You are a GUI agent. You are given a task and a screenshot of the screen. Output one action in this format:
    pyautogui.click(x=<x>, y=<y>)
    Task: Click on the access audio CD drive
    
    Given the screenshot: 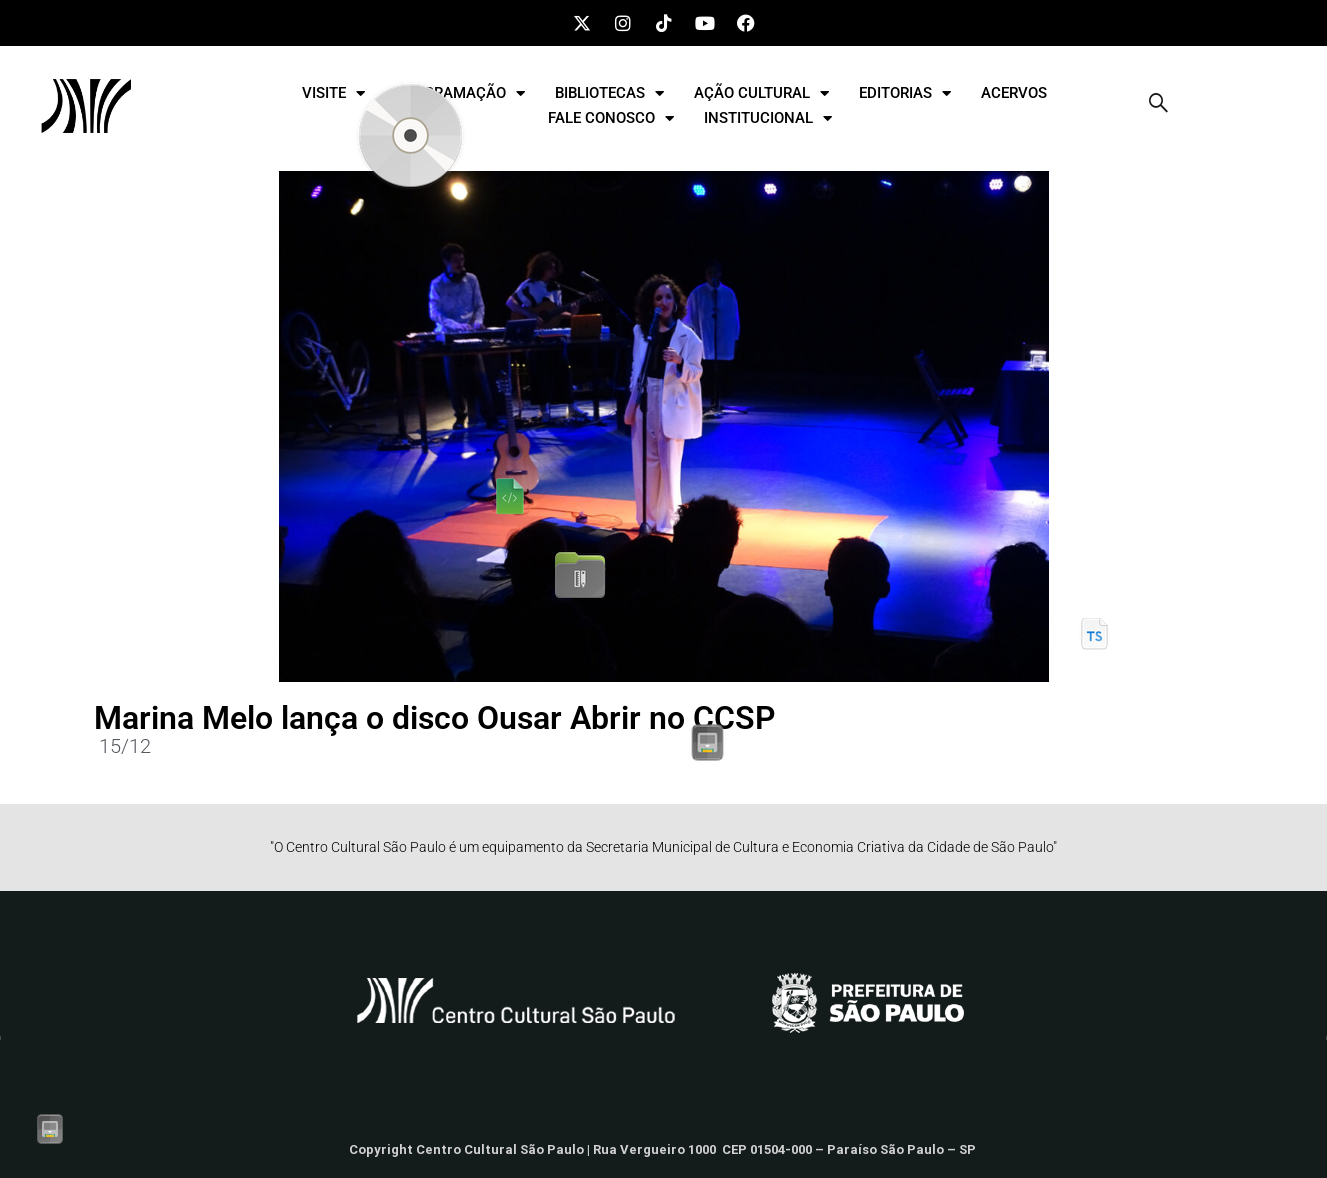 What is the action you would take?
    pyautogui.click(x=410, y=135)
    